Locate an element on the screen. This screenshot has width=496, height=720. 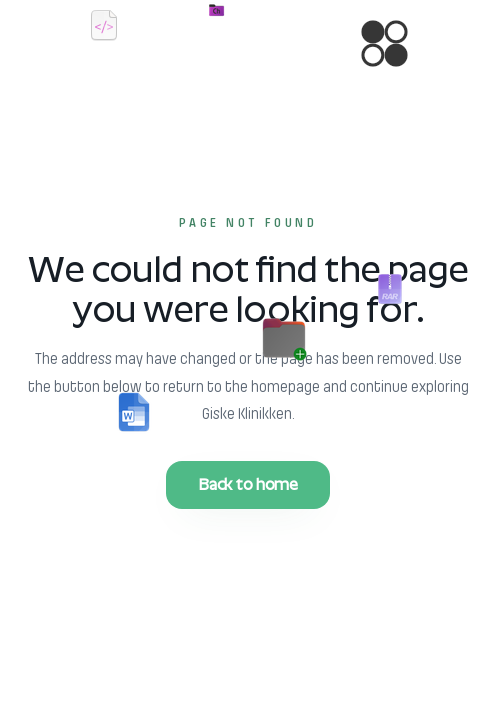
an XML document file is located at coordinates (104, 25).